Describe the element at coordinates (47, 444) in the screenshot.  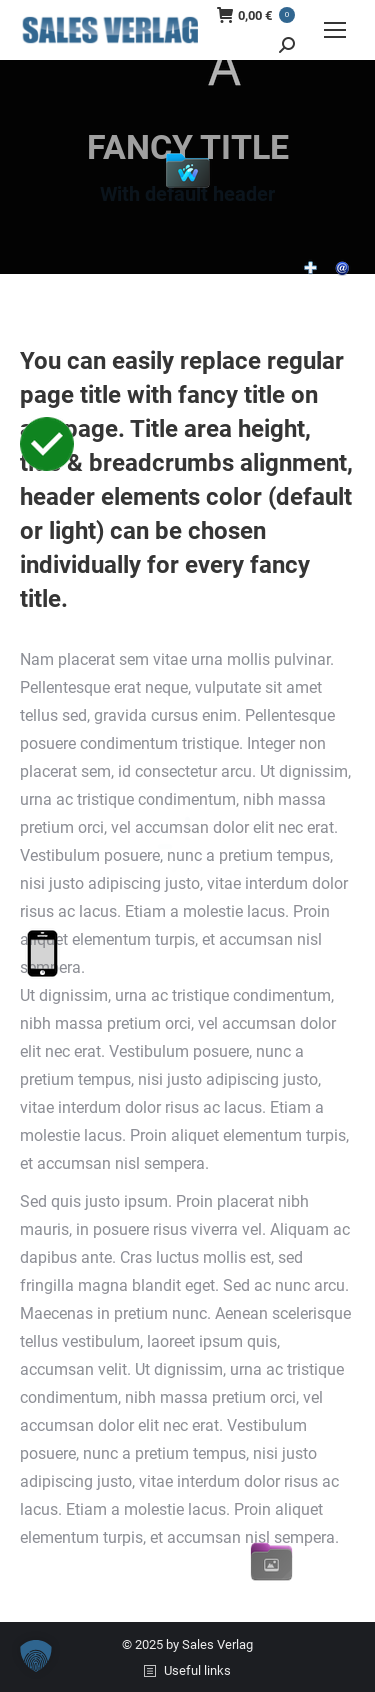
I see `confirm or approve an action` at that location.